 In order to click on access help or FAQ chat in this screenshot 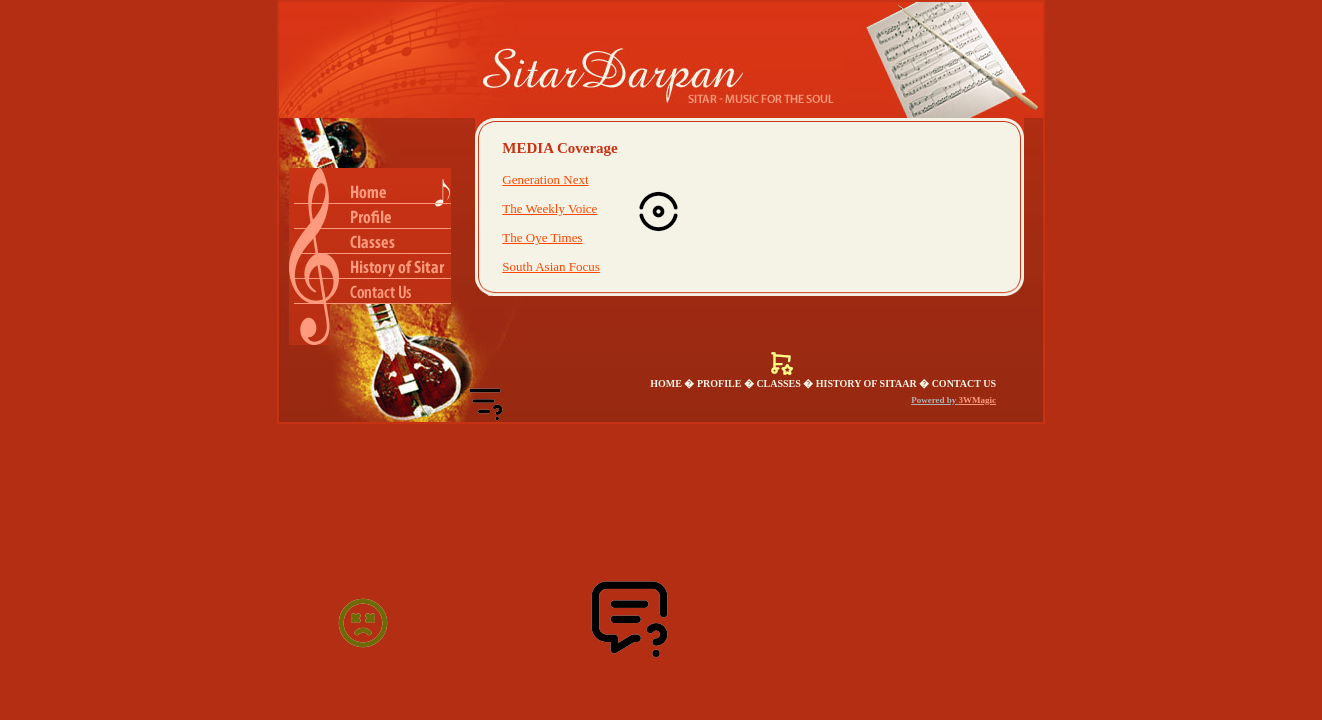, I will do `click(629, 615)`.